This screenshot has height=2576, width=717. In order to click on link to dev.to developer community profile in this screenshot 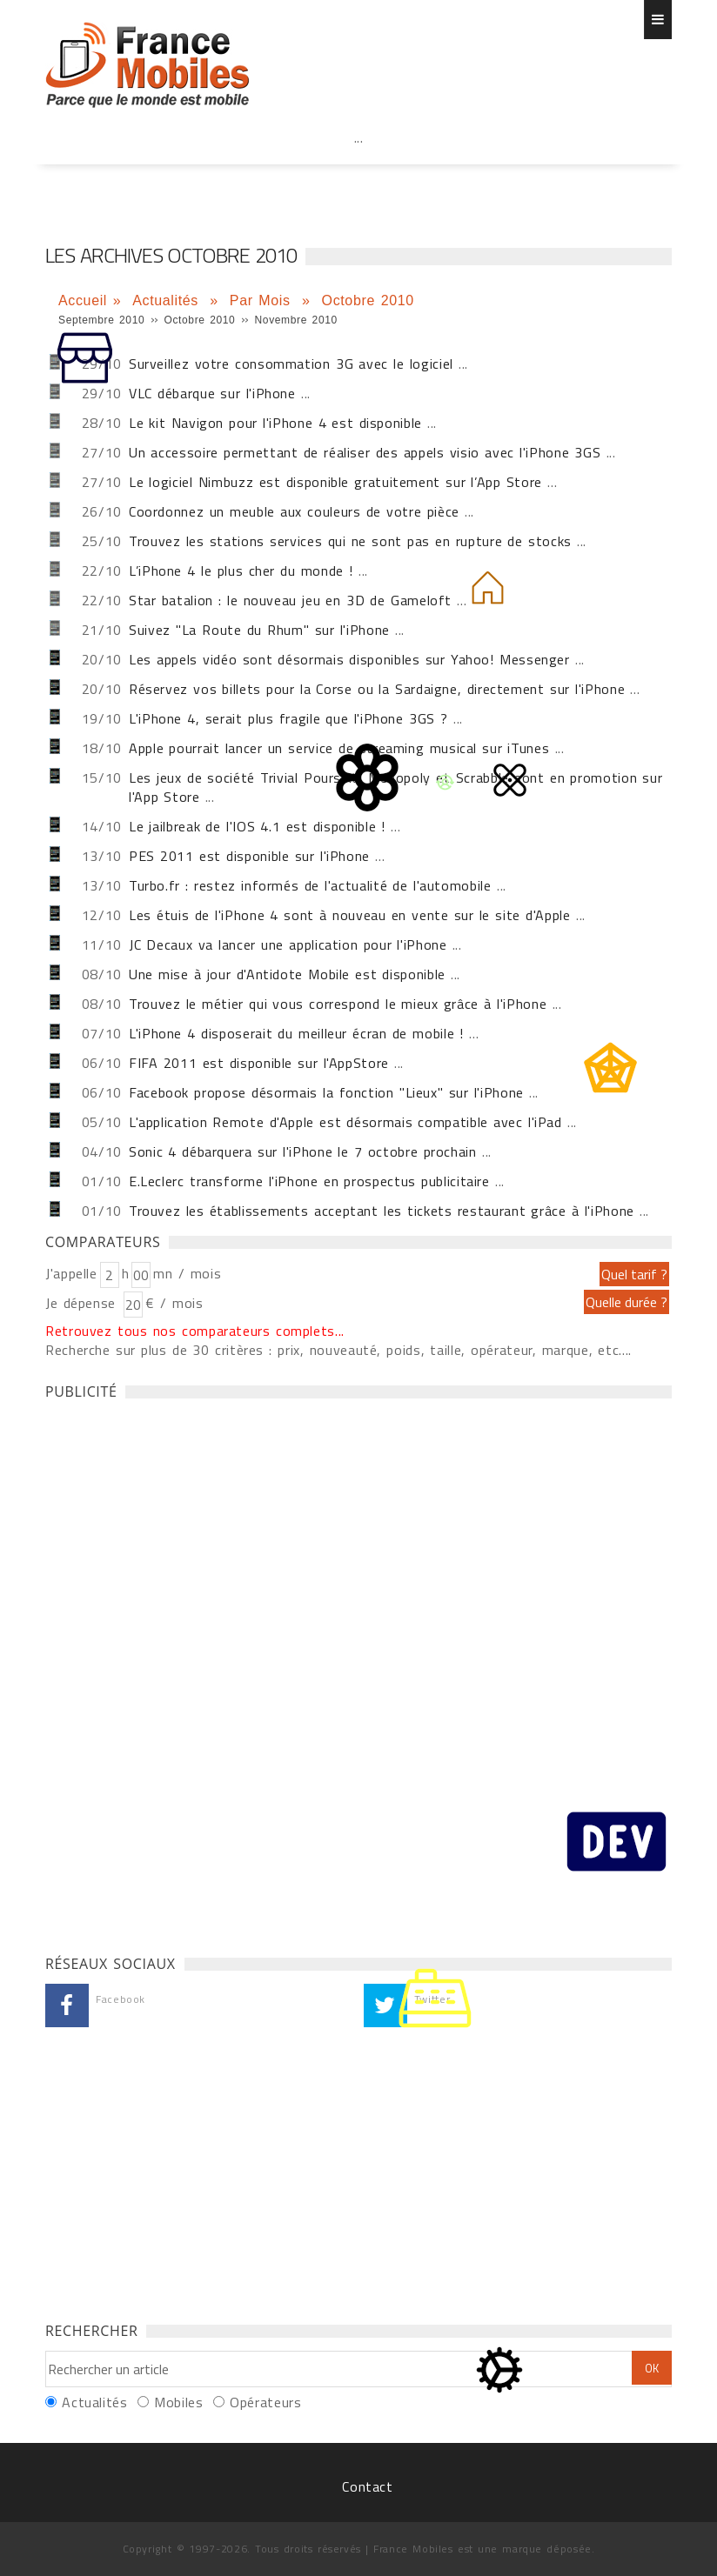, I will do `click(616, 1841)`.